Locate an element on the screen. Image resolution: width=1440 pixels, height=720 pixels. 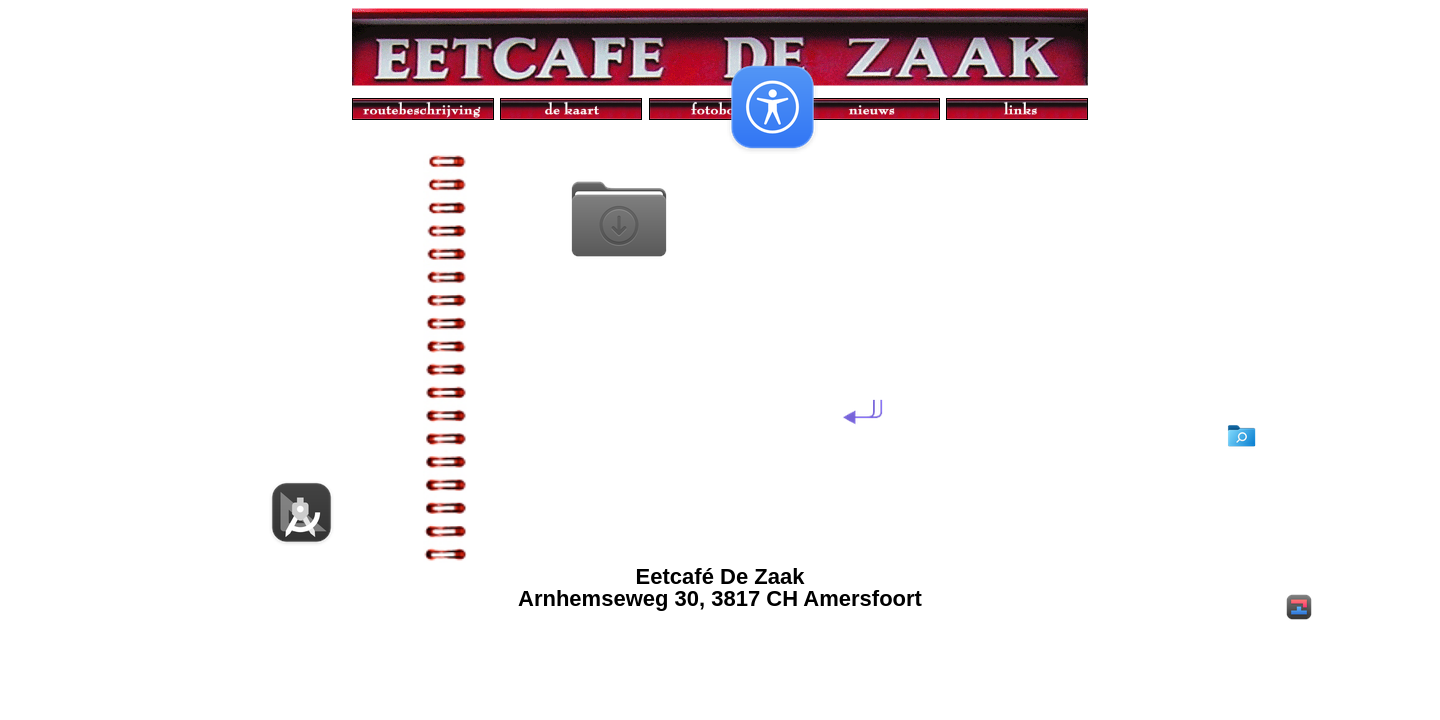
launch quadrapassel tetris-style puzzle game is located at coordinates (1299, 607).